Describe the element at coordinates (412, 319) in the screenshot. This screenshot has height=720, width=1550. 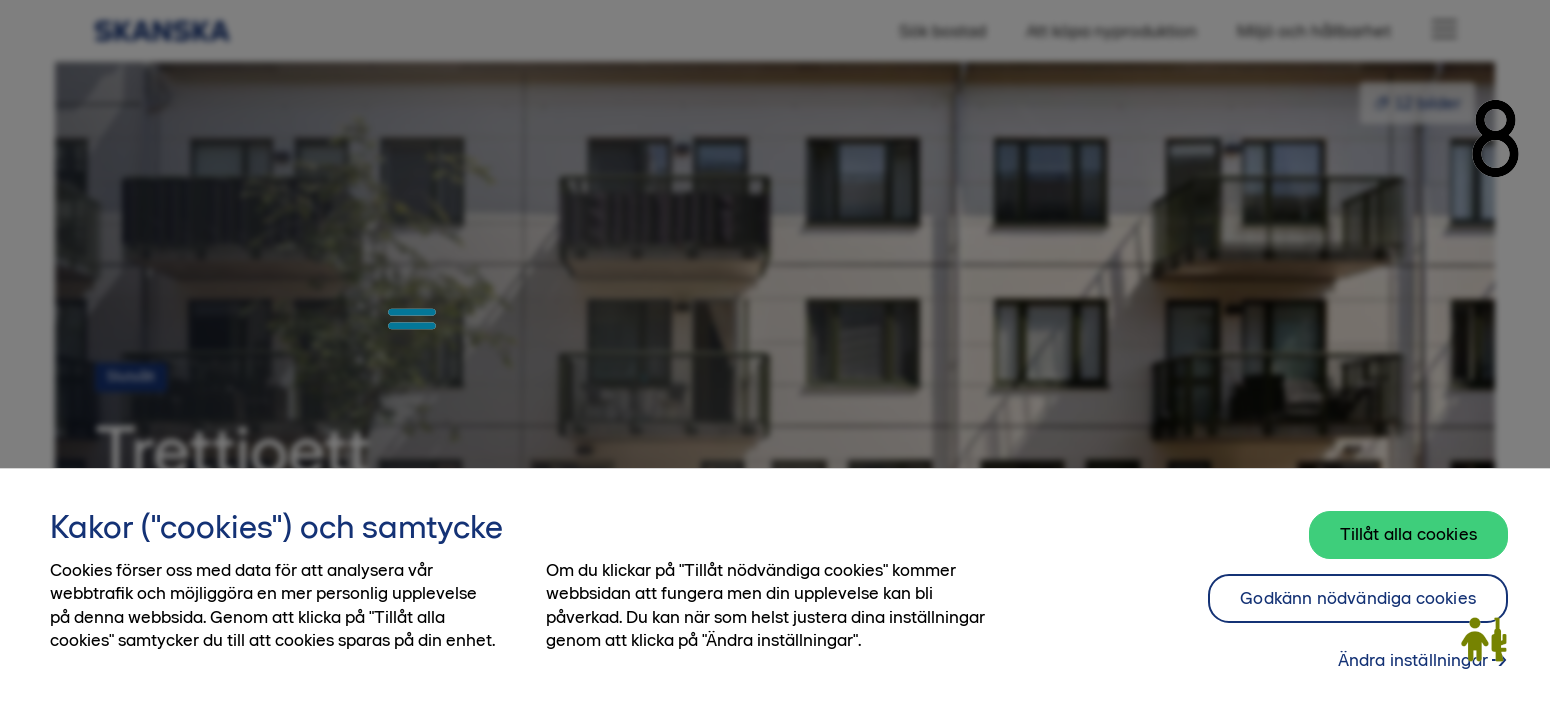
I see `drag to reorder or rearrange items` at that location.